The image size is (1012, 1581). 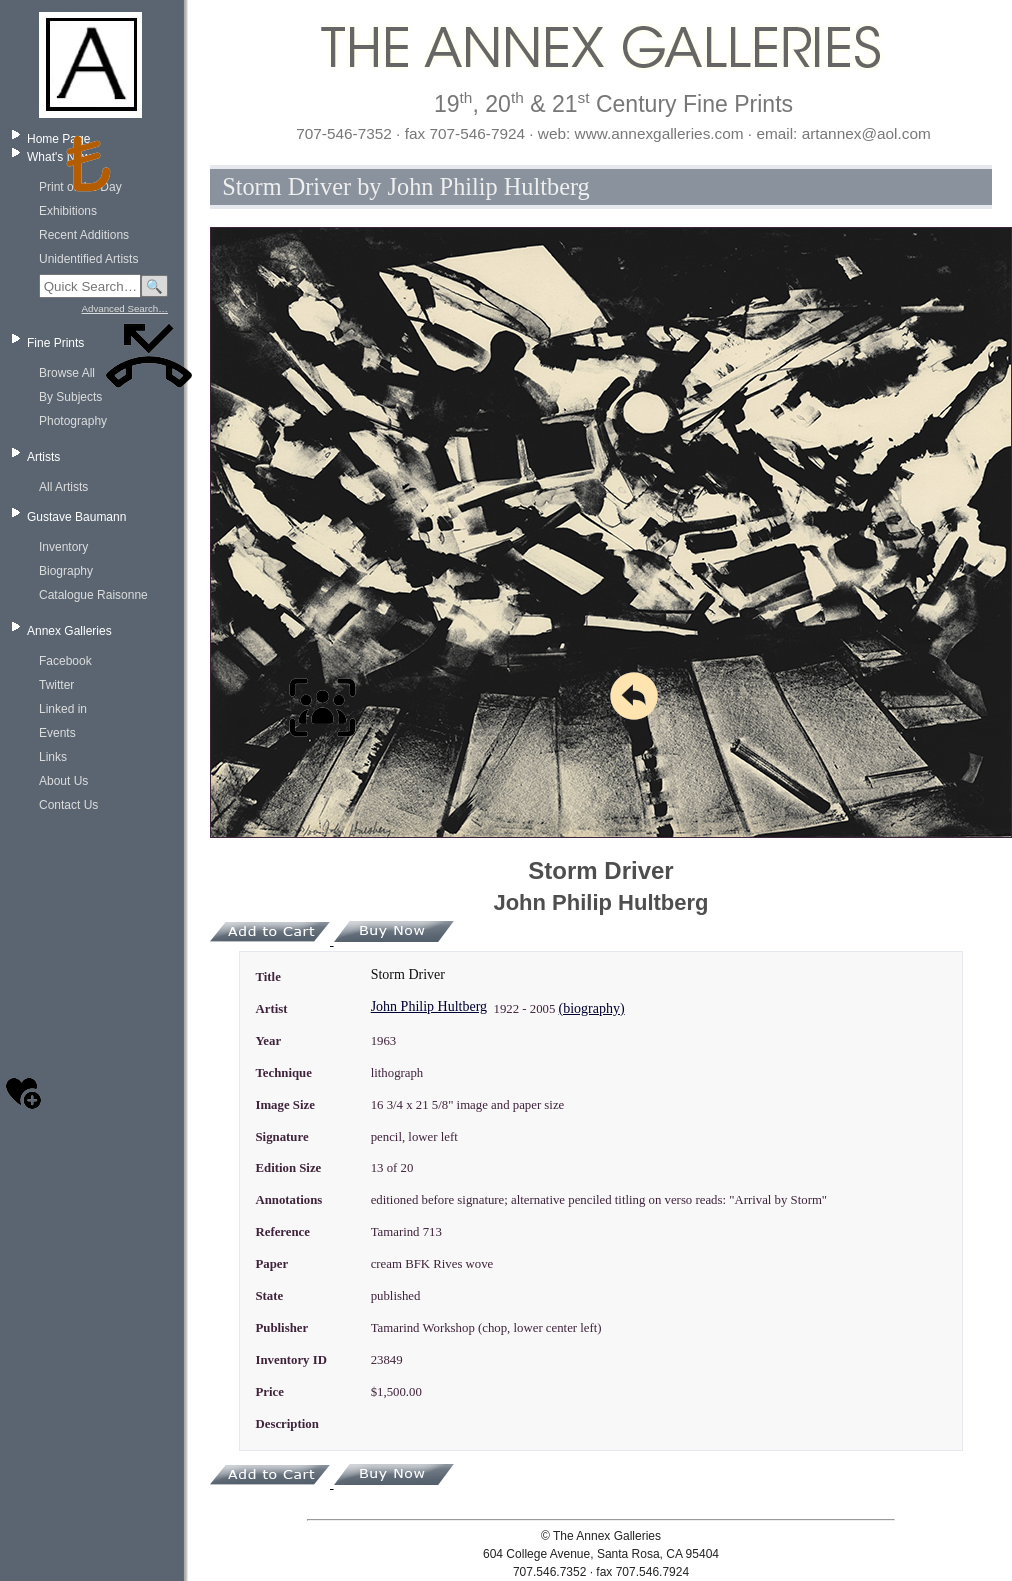 What do you see at coordinates (23, 1091) in the screenshot?
I see `add to favorites` at bounding box center [23, 1091].